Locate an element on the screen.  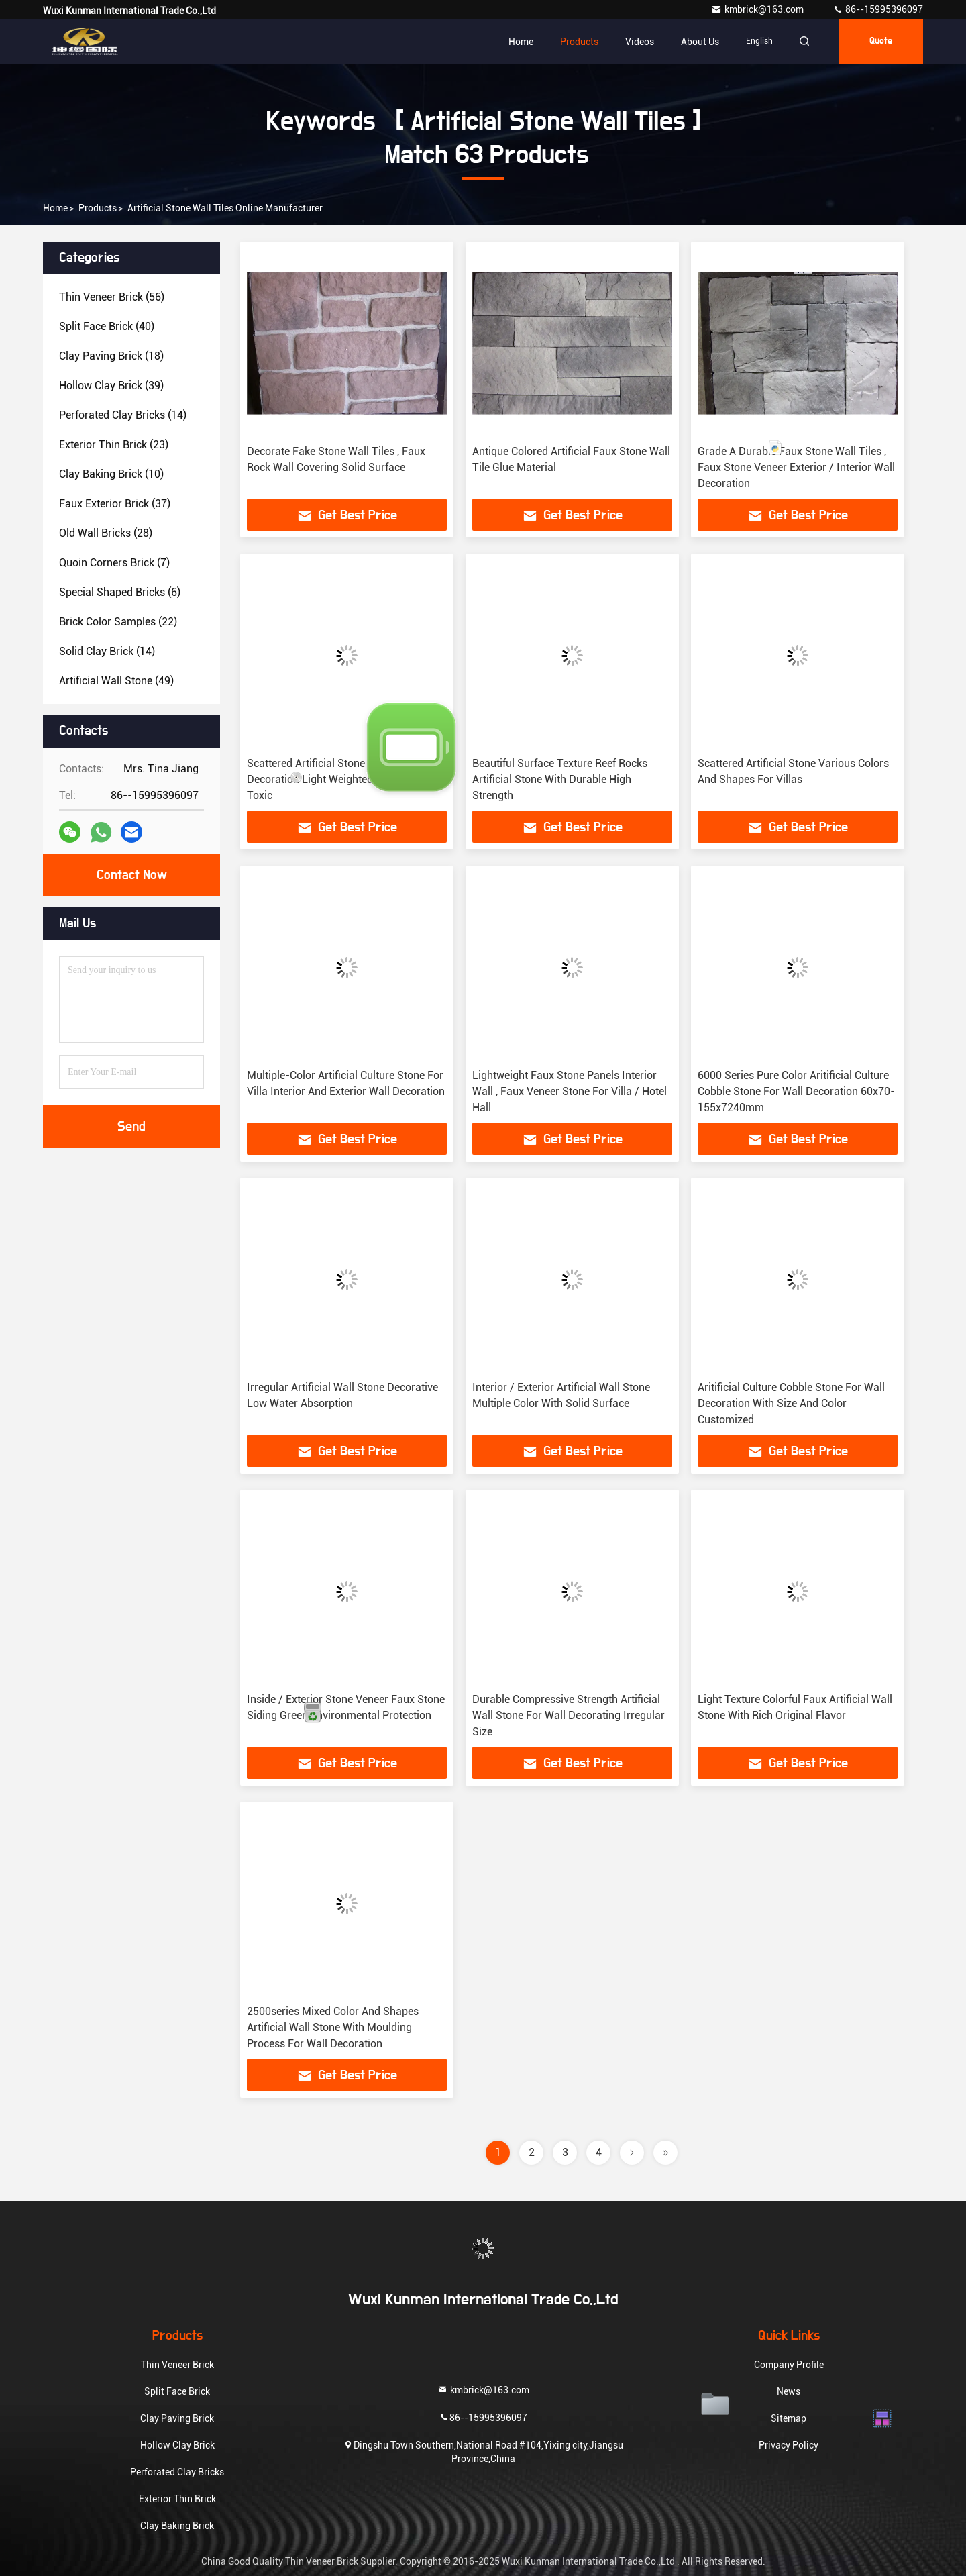
indicates a rewritable CD-RW disc is located at coordinates (296, 777).